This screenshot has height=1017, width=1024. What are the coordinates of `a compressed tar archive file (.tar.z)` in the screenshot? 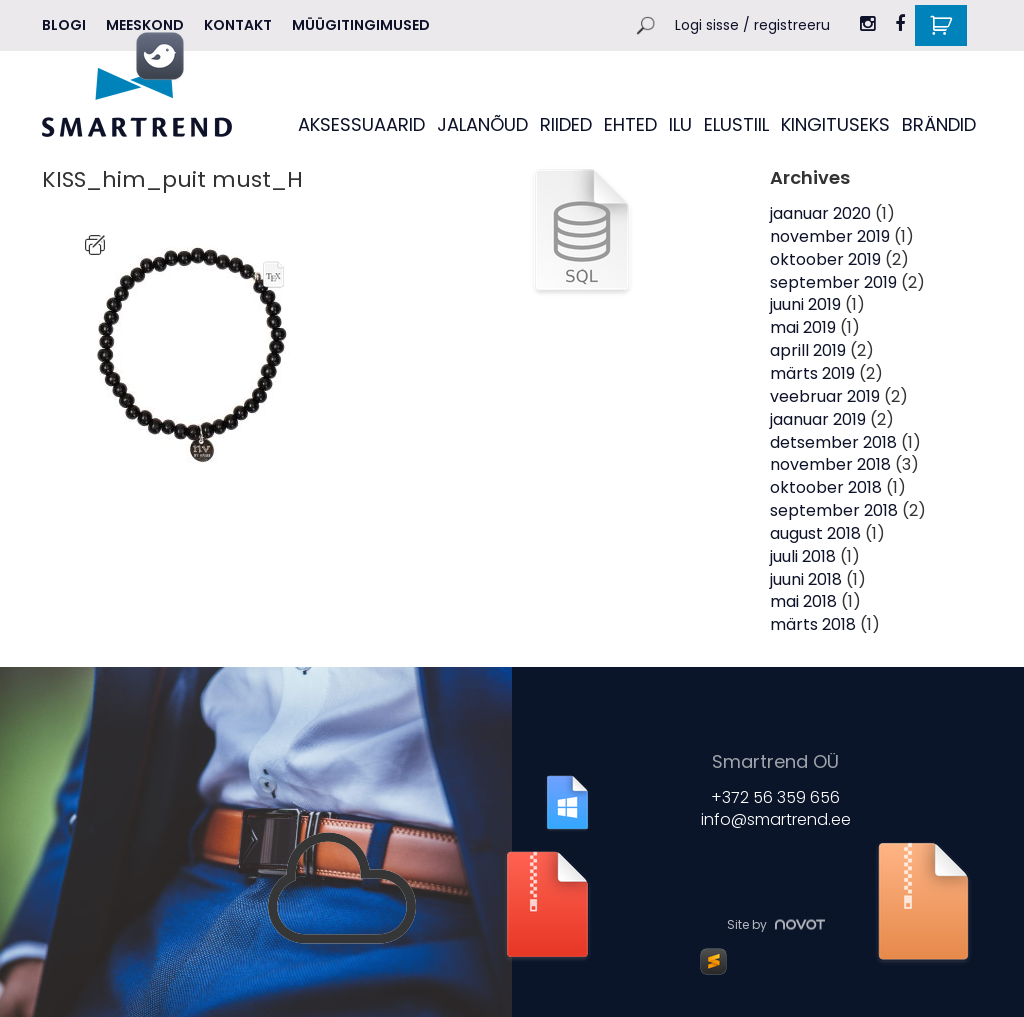 It's located at (547, 906).